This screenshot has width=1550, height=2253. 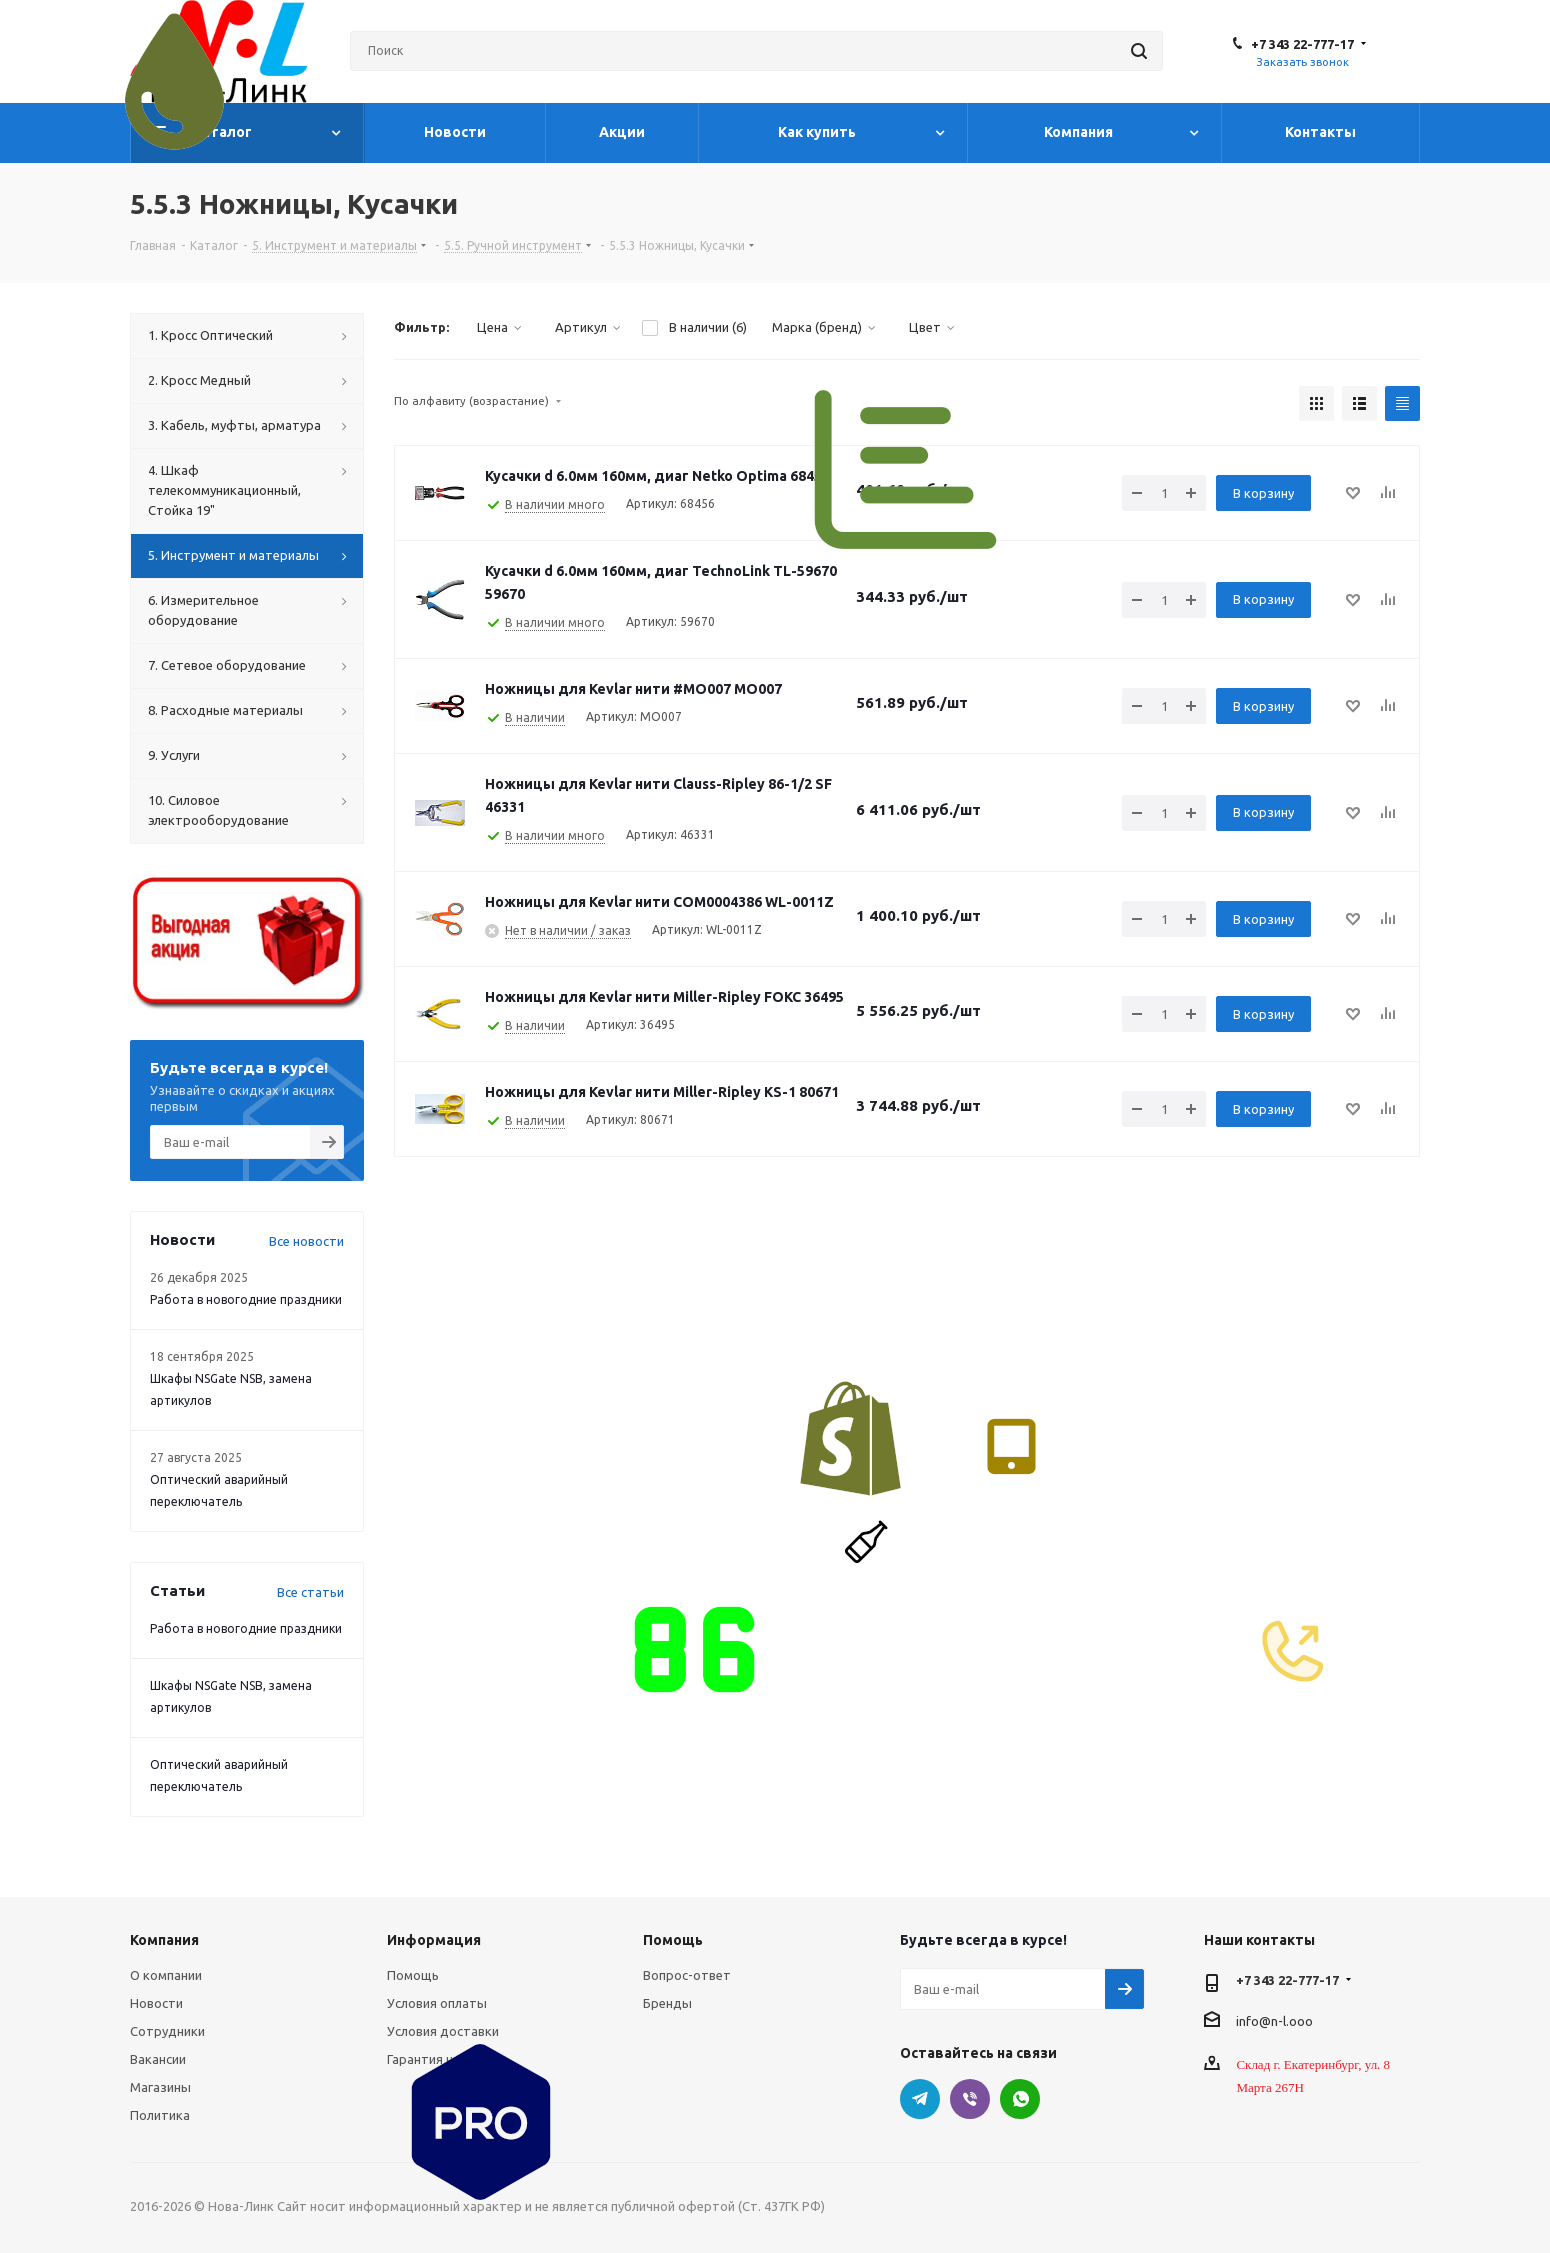 I want to click on displays the number 86 as a label or counter, so click(x=694, y=1649).